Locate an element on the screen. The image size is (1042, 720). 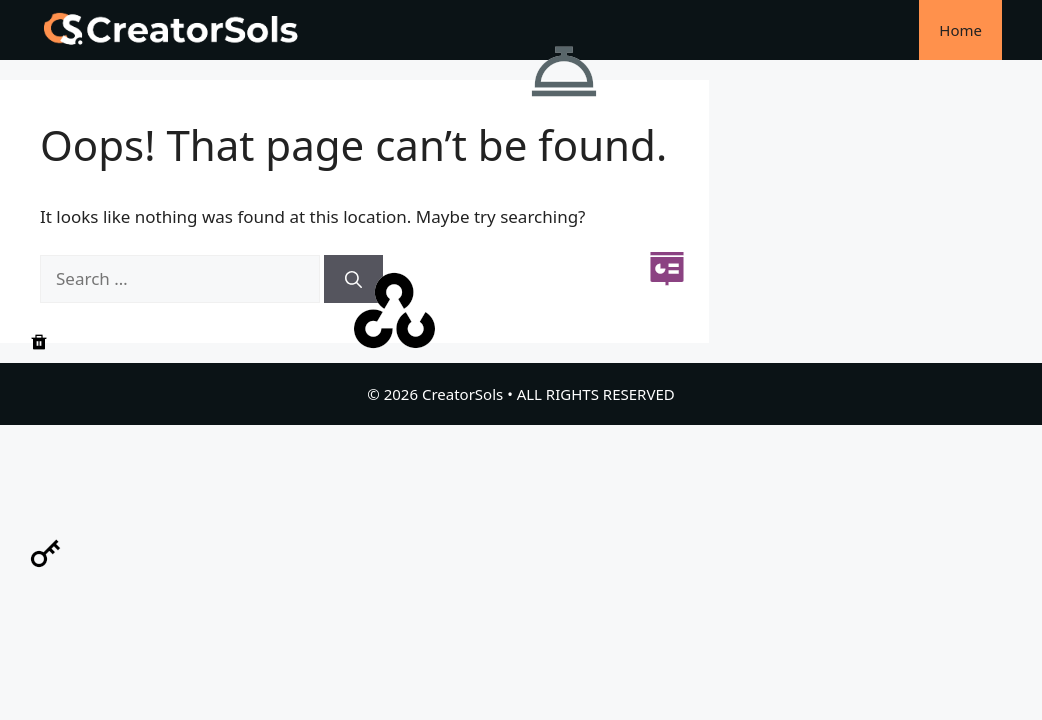
access security or authentication settings is located at coordinates (45, 552).